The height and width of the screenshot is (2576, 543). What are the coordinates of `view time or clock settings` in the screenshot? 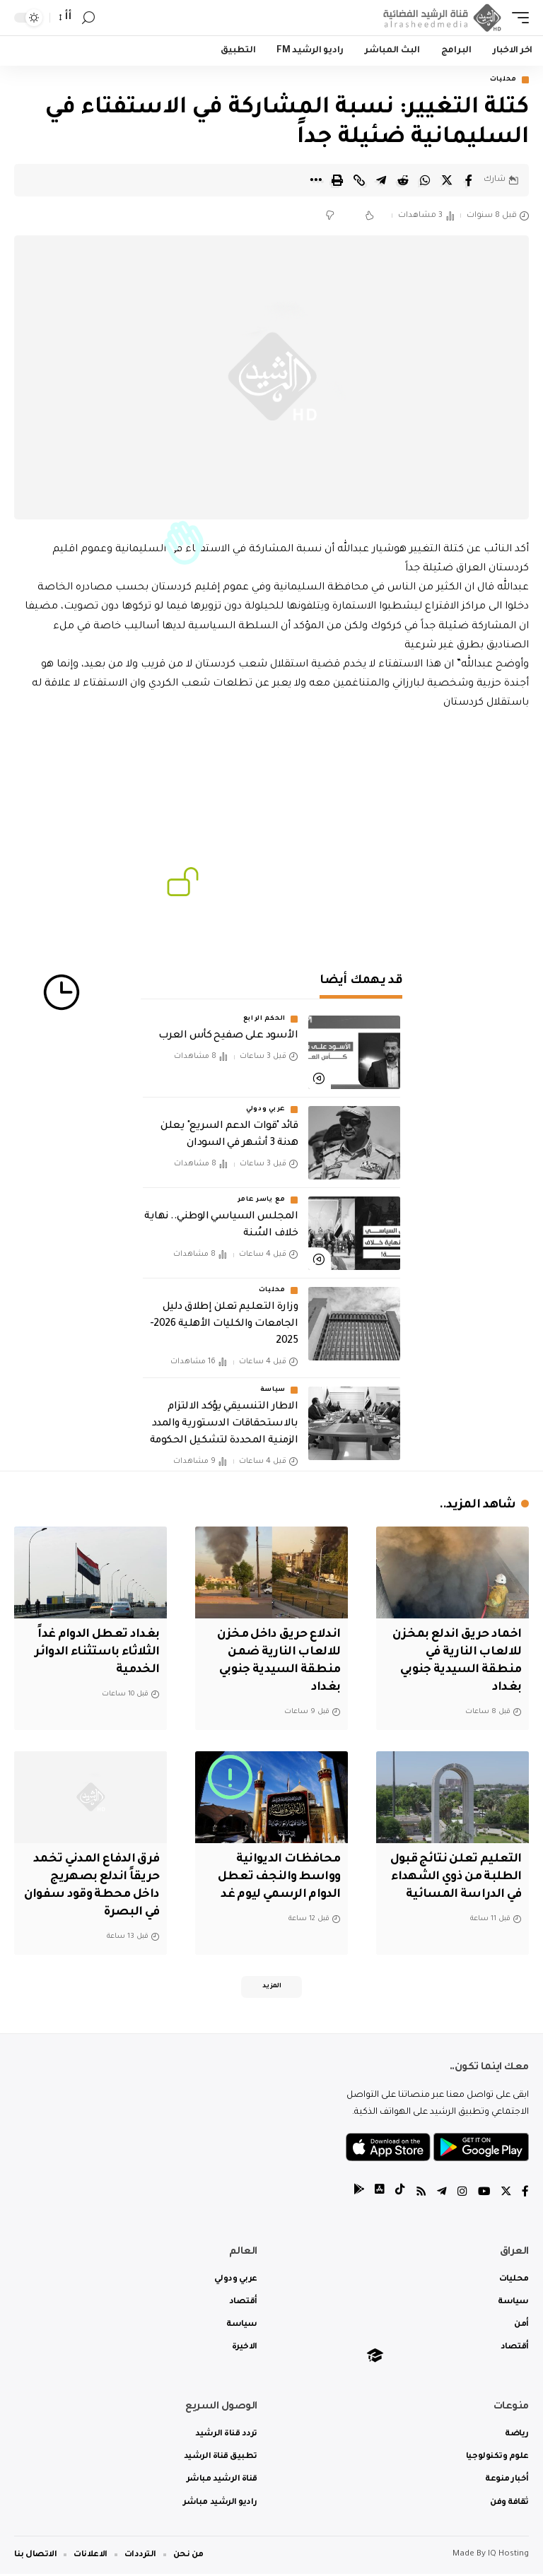 It's located at (62, 992).